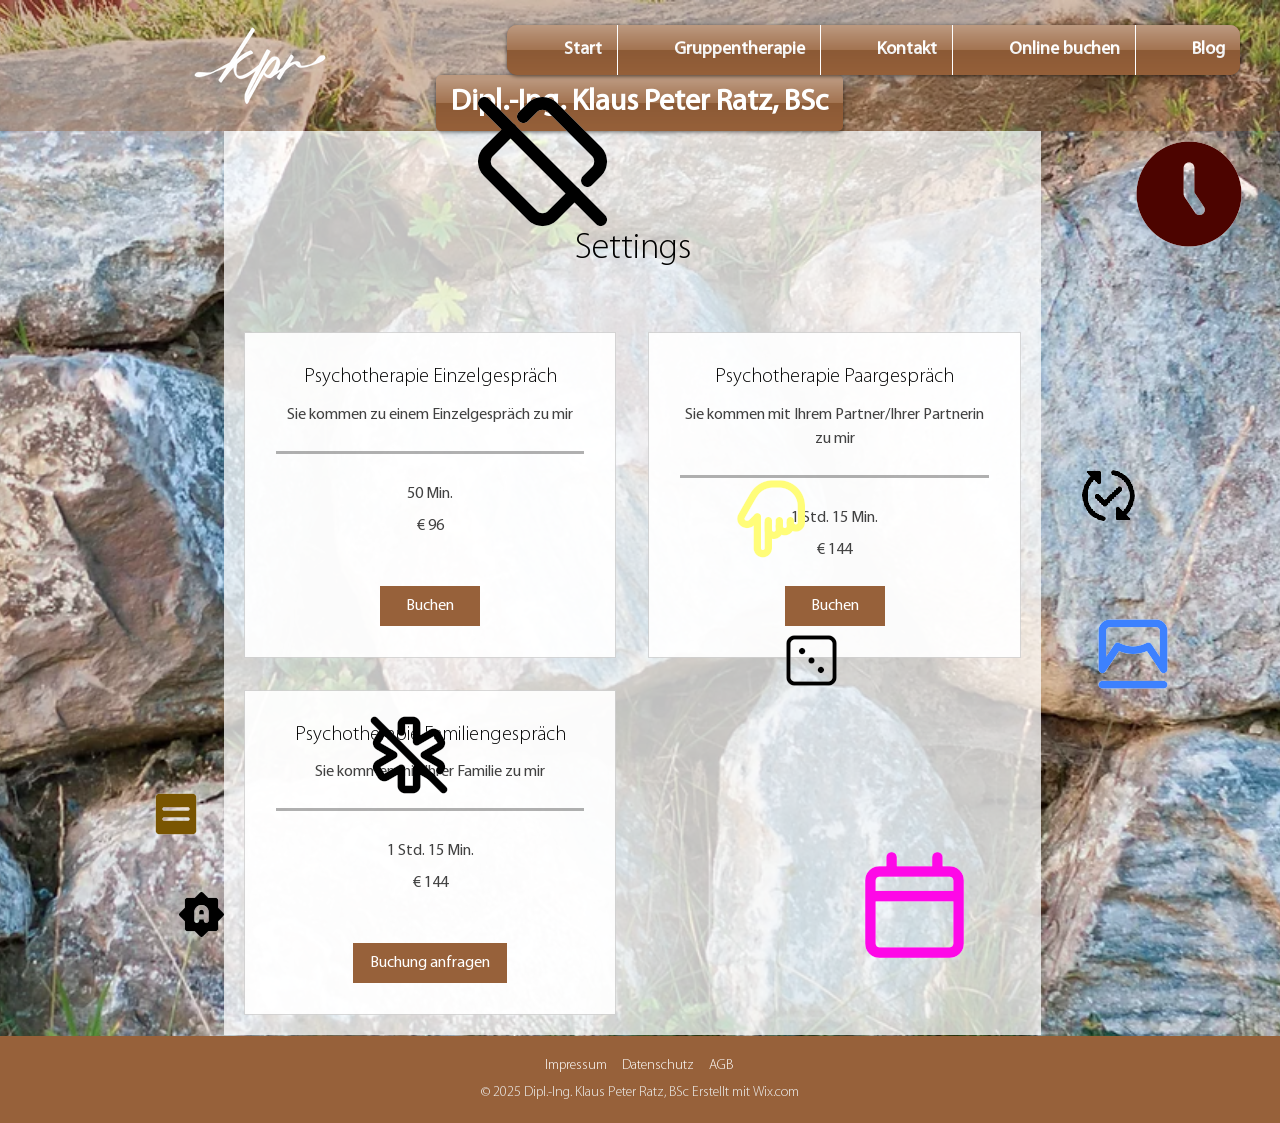 This screenshot has width=1280, height=1123. What do you see at coordinates (914, 908) in the screenshot?
I see `view calendar or schedule` at bounding box center [914, 908].